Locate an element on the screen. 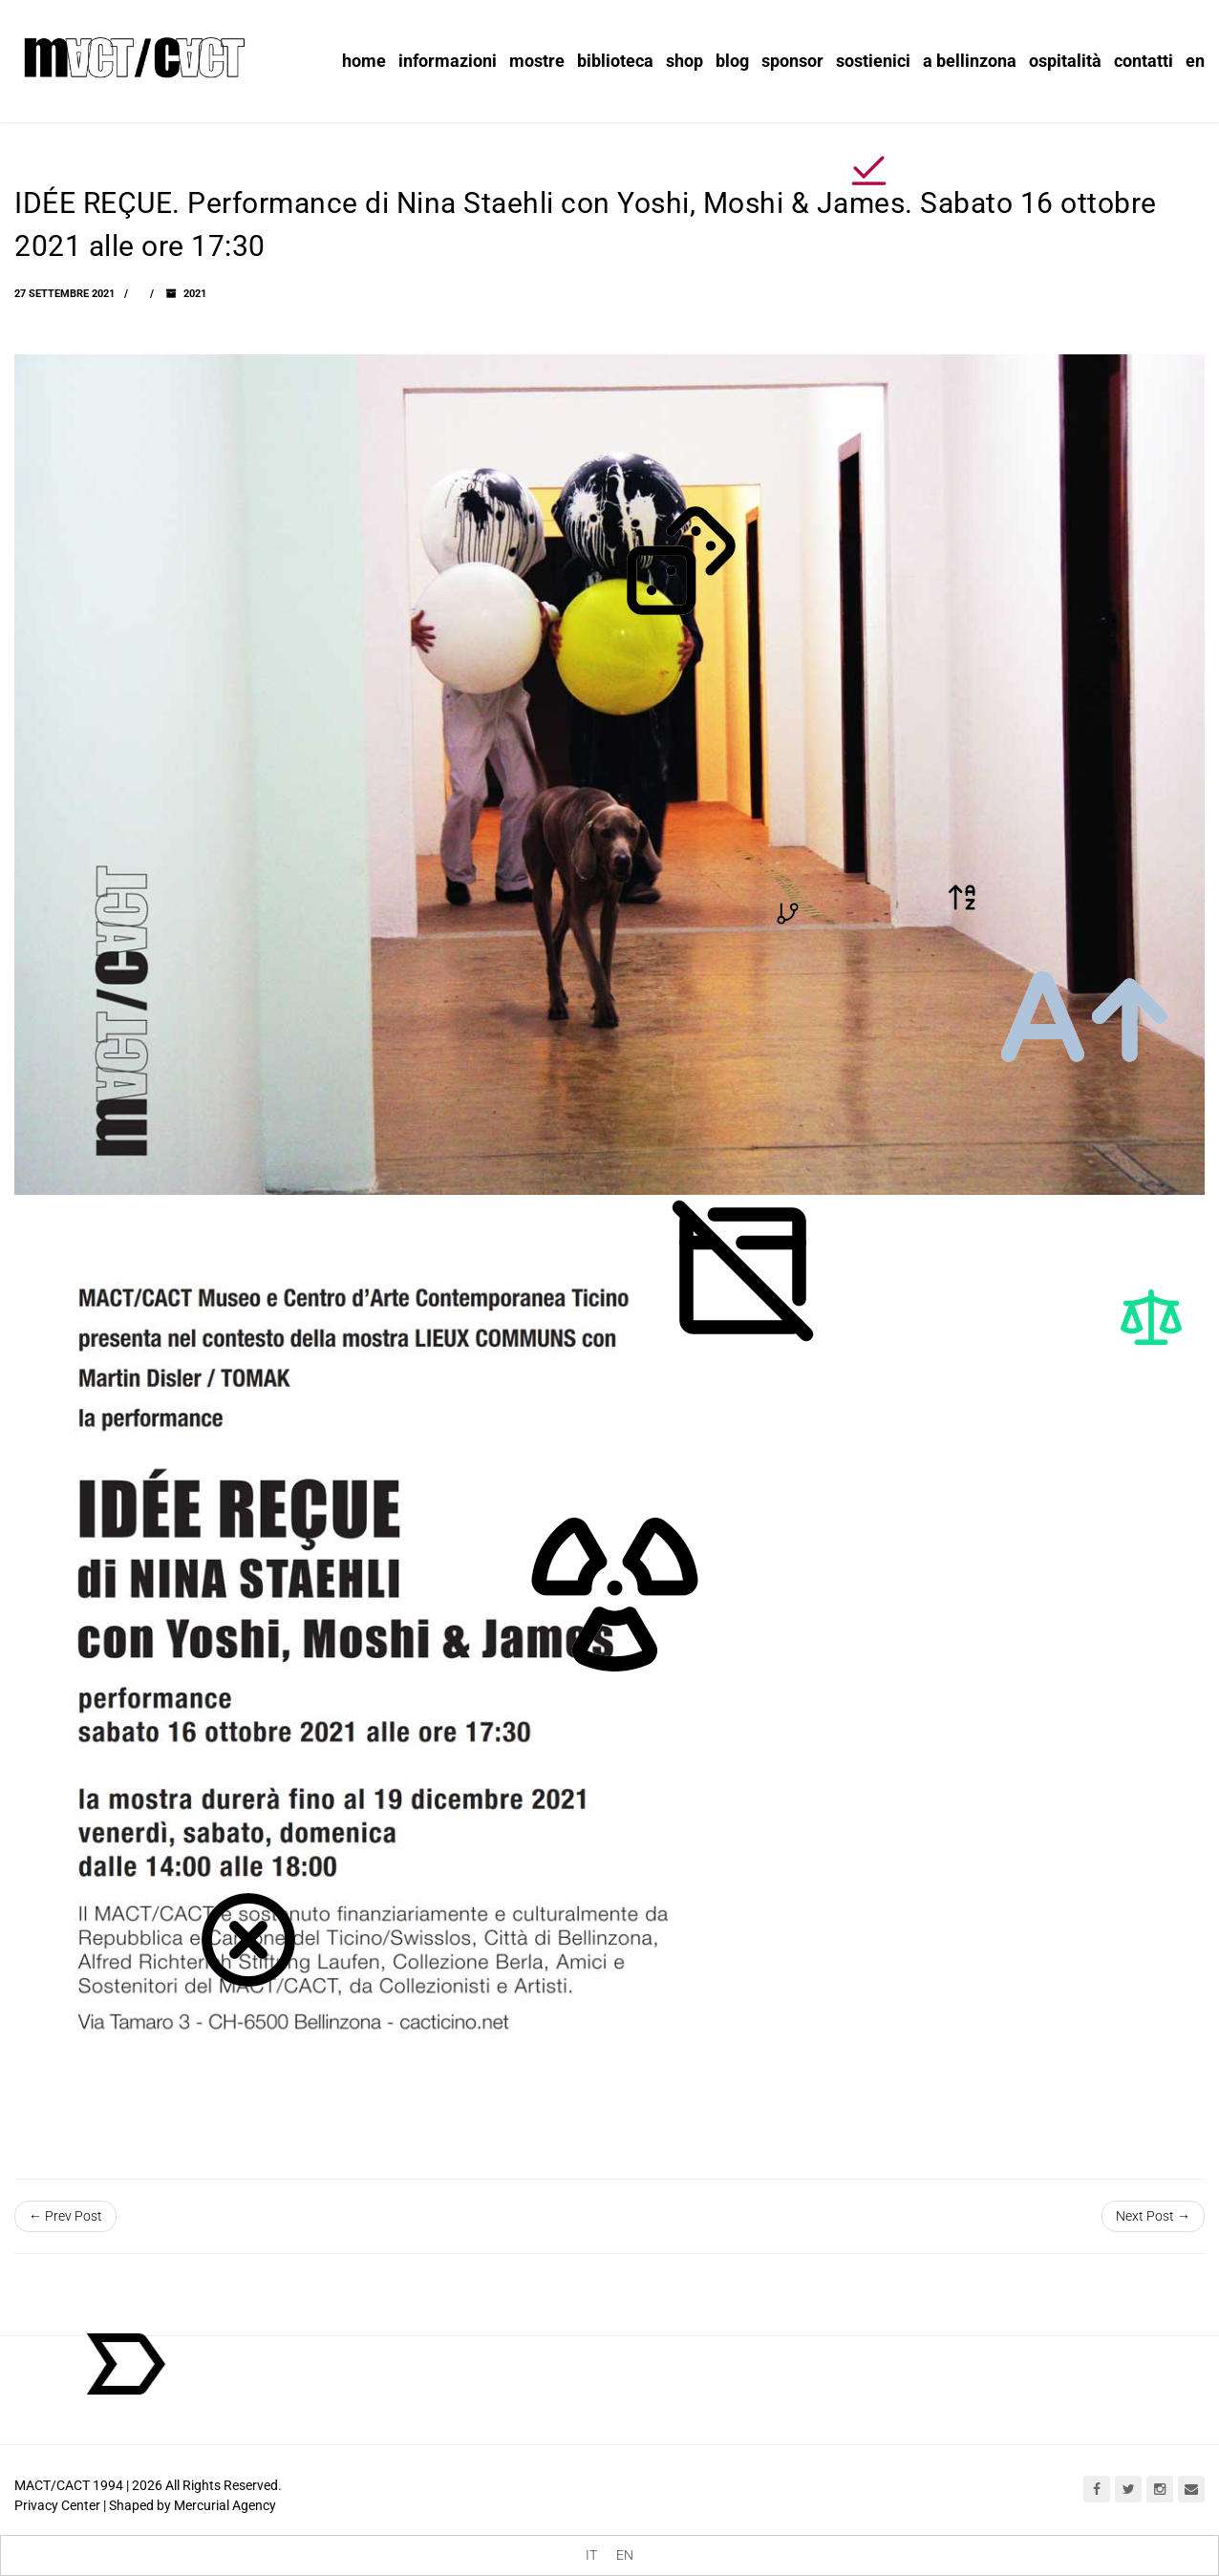 This screenshot has height=2576, width=1219. access legal or terms of service settings is located at coordinates (1151, 1317).